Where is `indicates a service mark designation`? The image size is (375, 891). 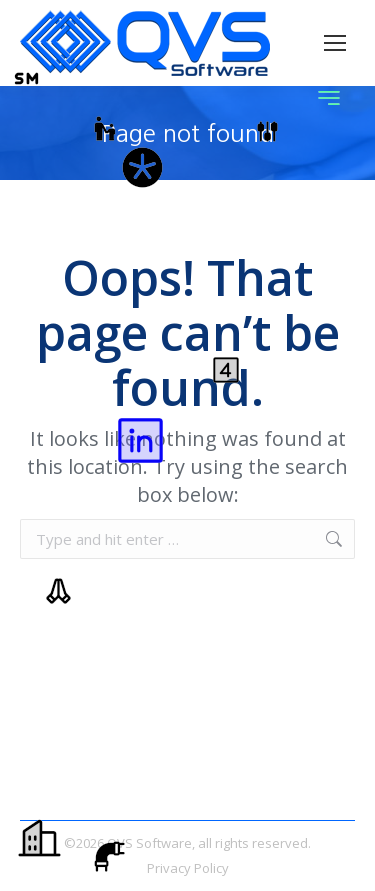 indicates a service mark designation is located at coordinates (26, 78).